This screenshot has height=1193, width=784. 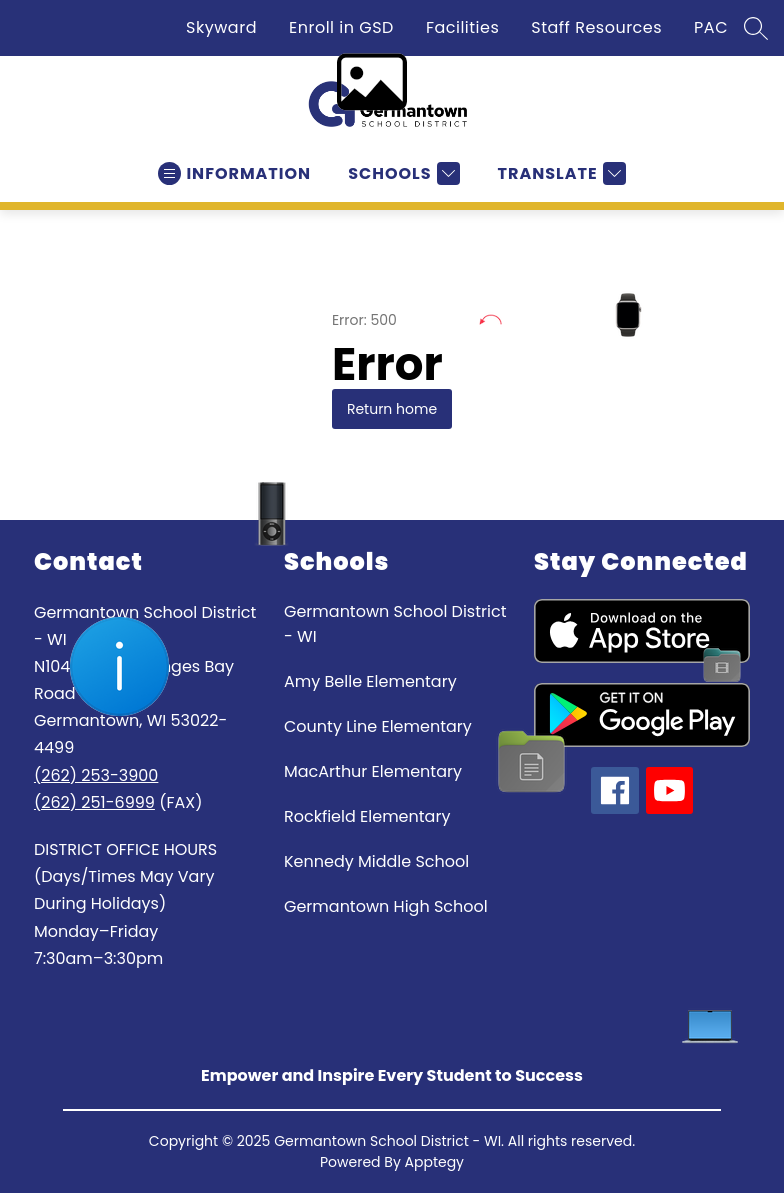 I want to click on undo the last action, so click(x=490, y=319).